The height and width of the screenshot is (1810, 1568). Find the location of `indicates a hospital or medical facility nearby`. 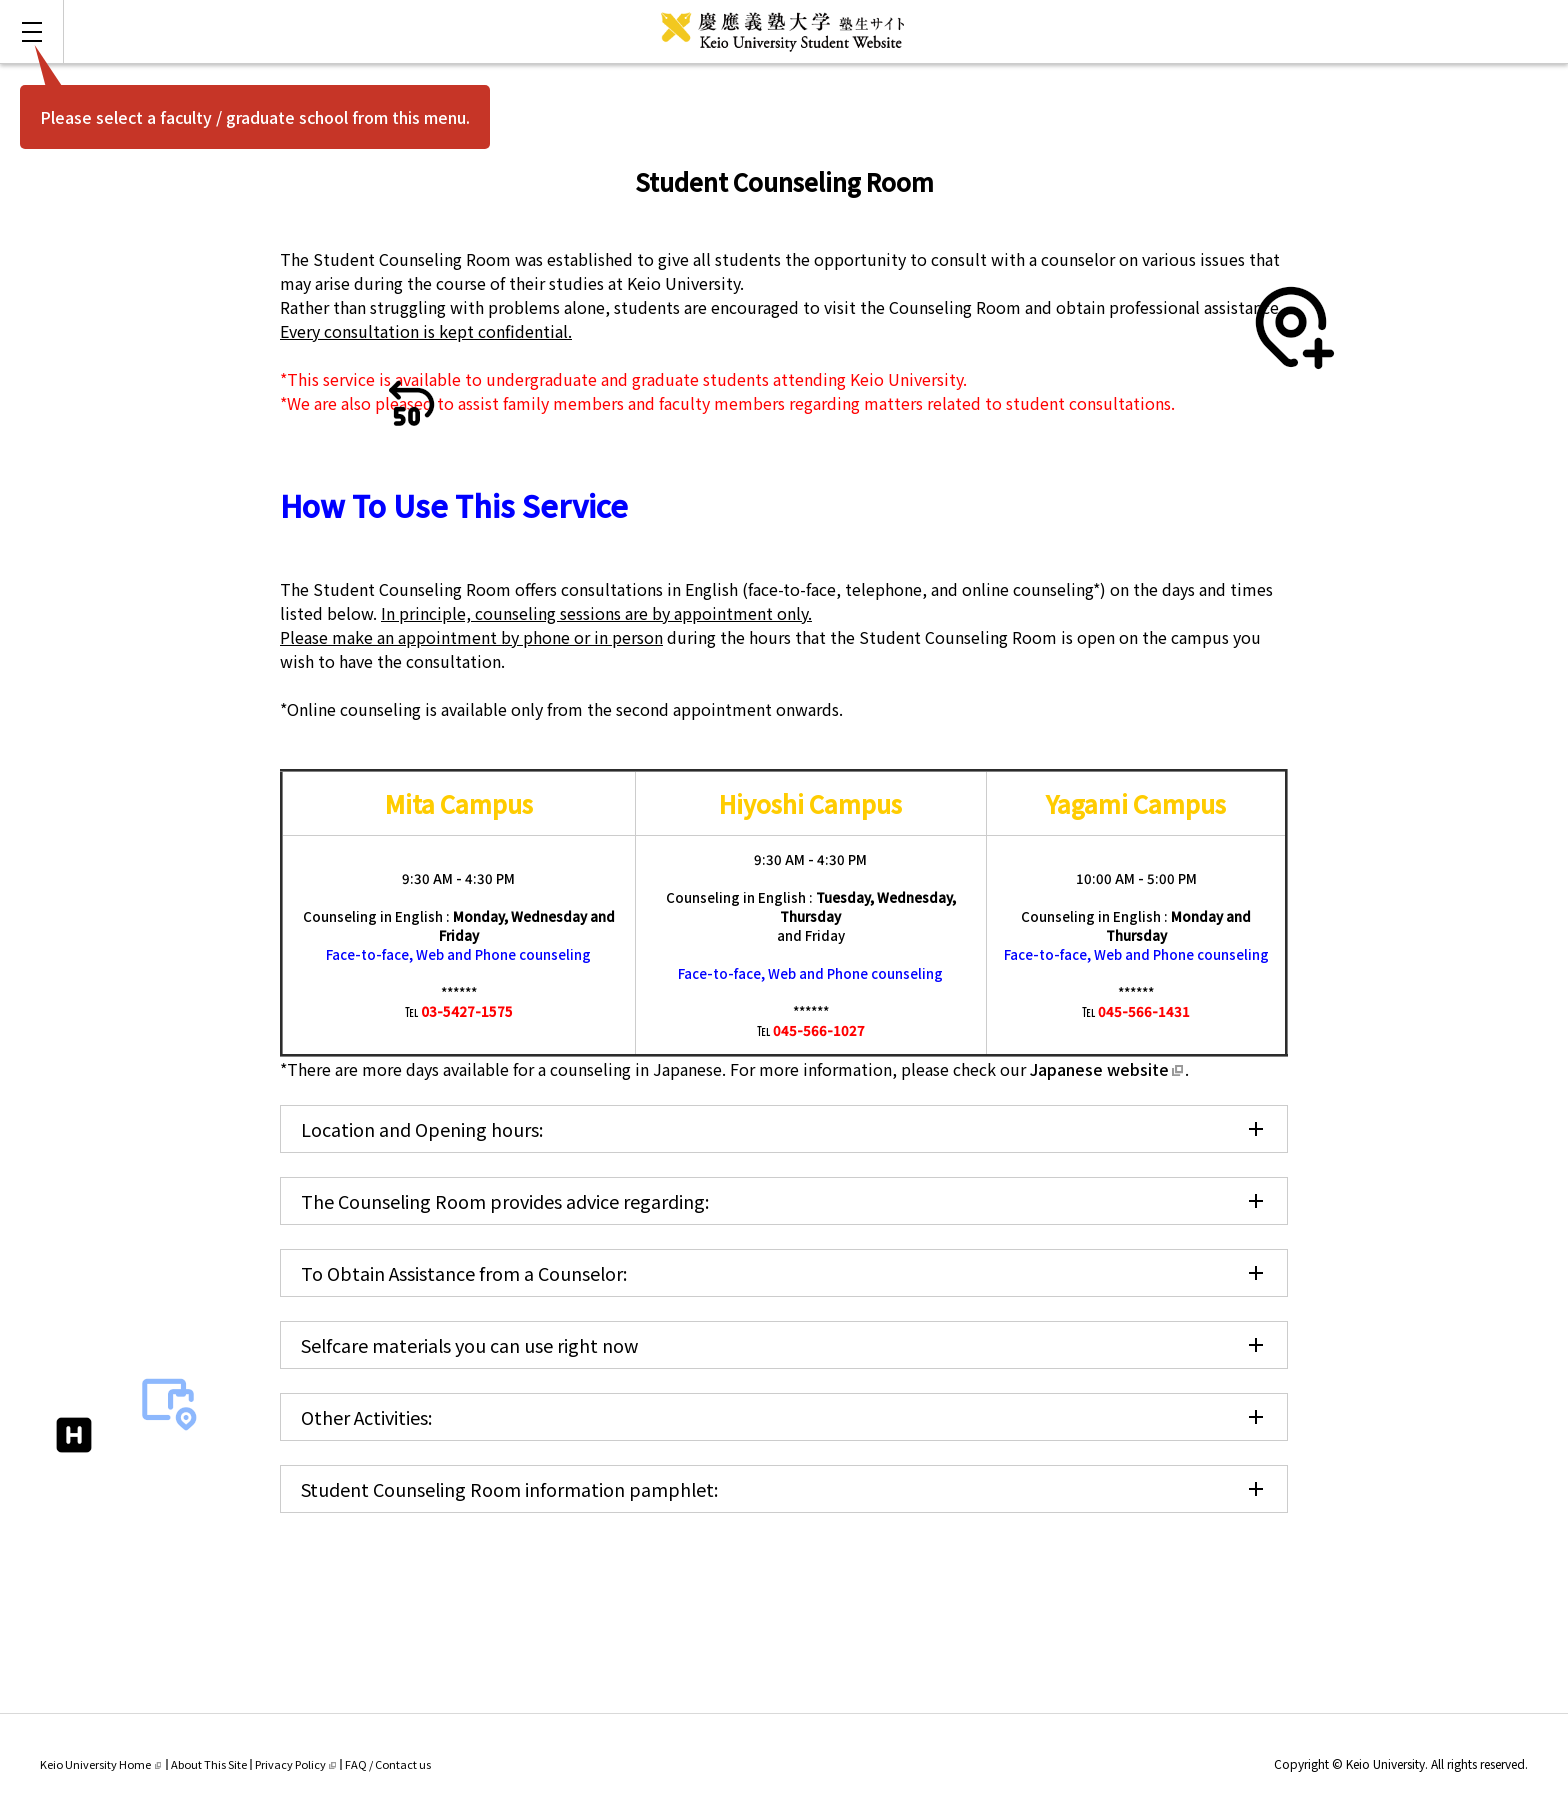

indicates a hospital or medical facility nearby is located at coordinates (74, 1435).